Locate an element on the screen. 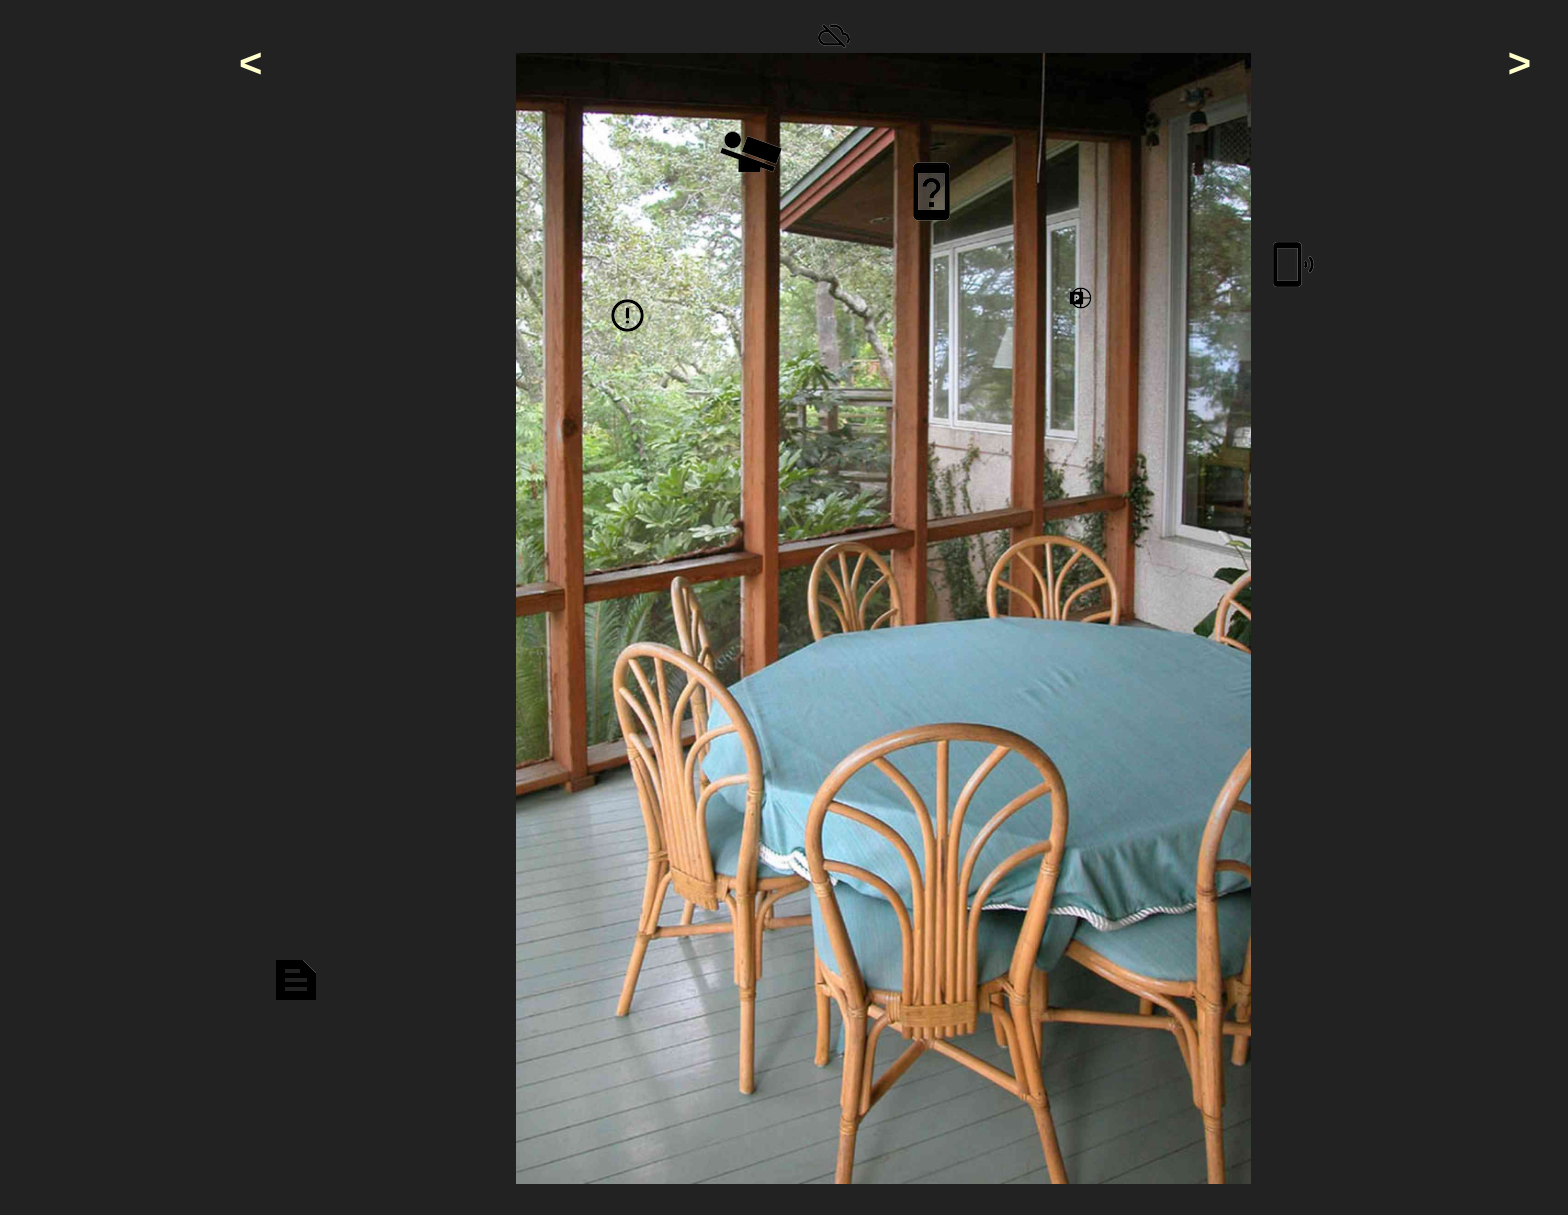 The width and height of the screenshot is (1568, 1215). view text document or note is located at coordinates (296, 980).